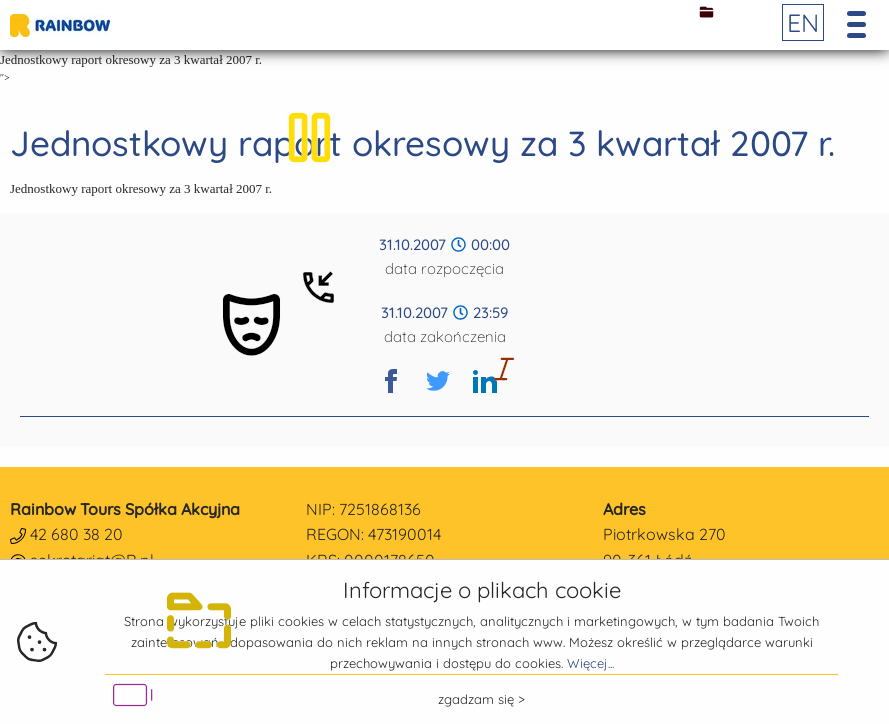 This screenshot has height=724, width=889. Describe the element at coordinates (309, 137) in the screenshot. I see `switch to column view layout` at that location.